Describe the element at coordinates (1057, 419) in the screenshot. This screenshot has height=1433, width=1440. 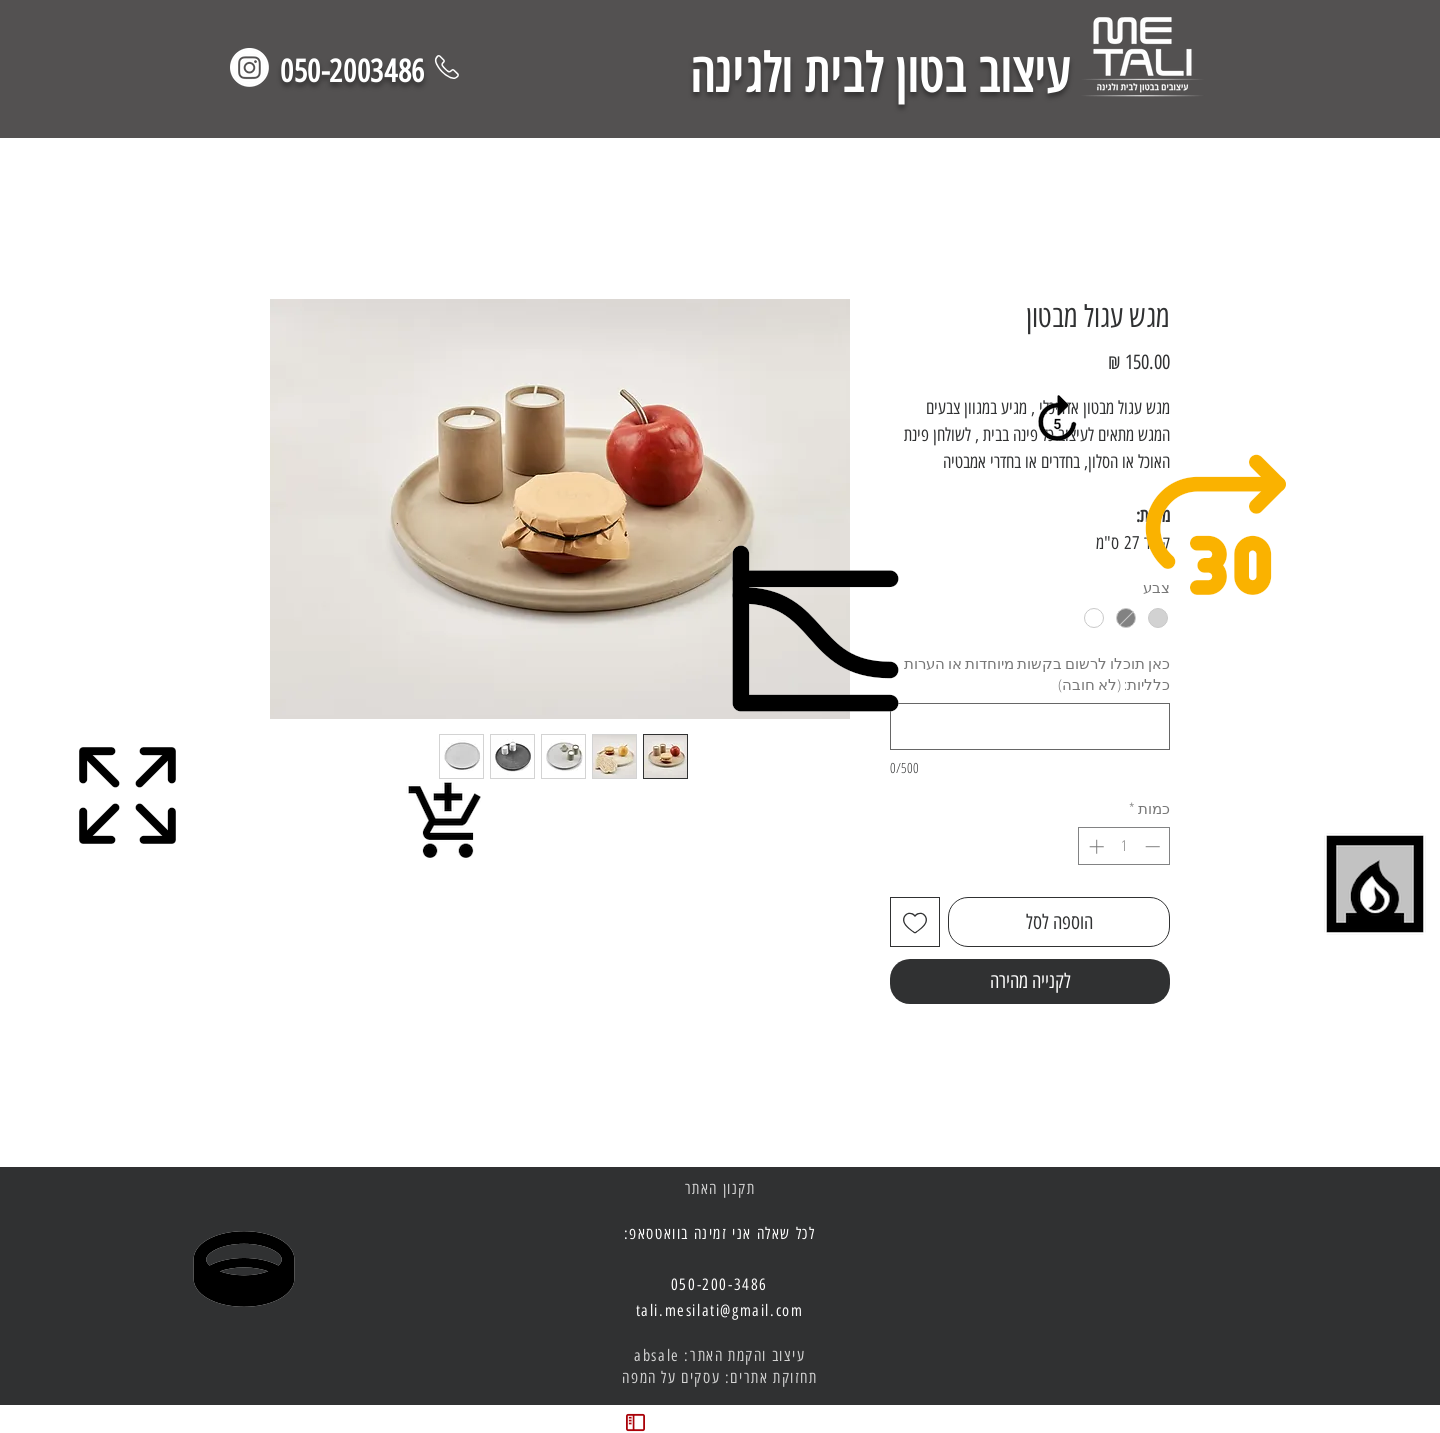
I see `skip forward 5 seconds in media playback` at that location.